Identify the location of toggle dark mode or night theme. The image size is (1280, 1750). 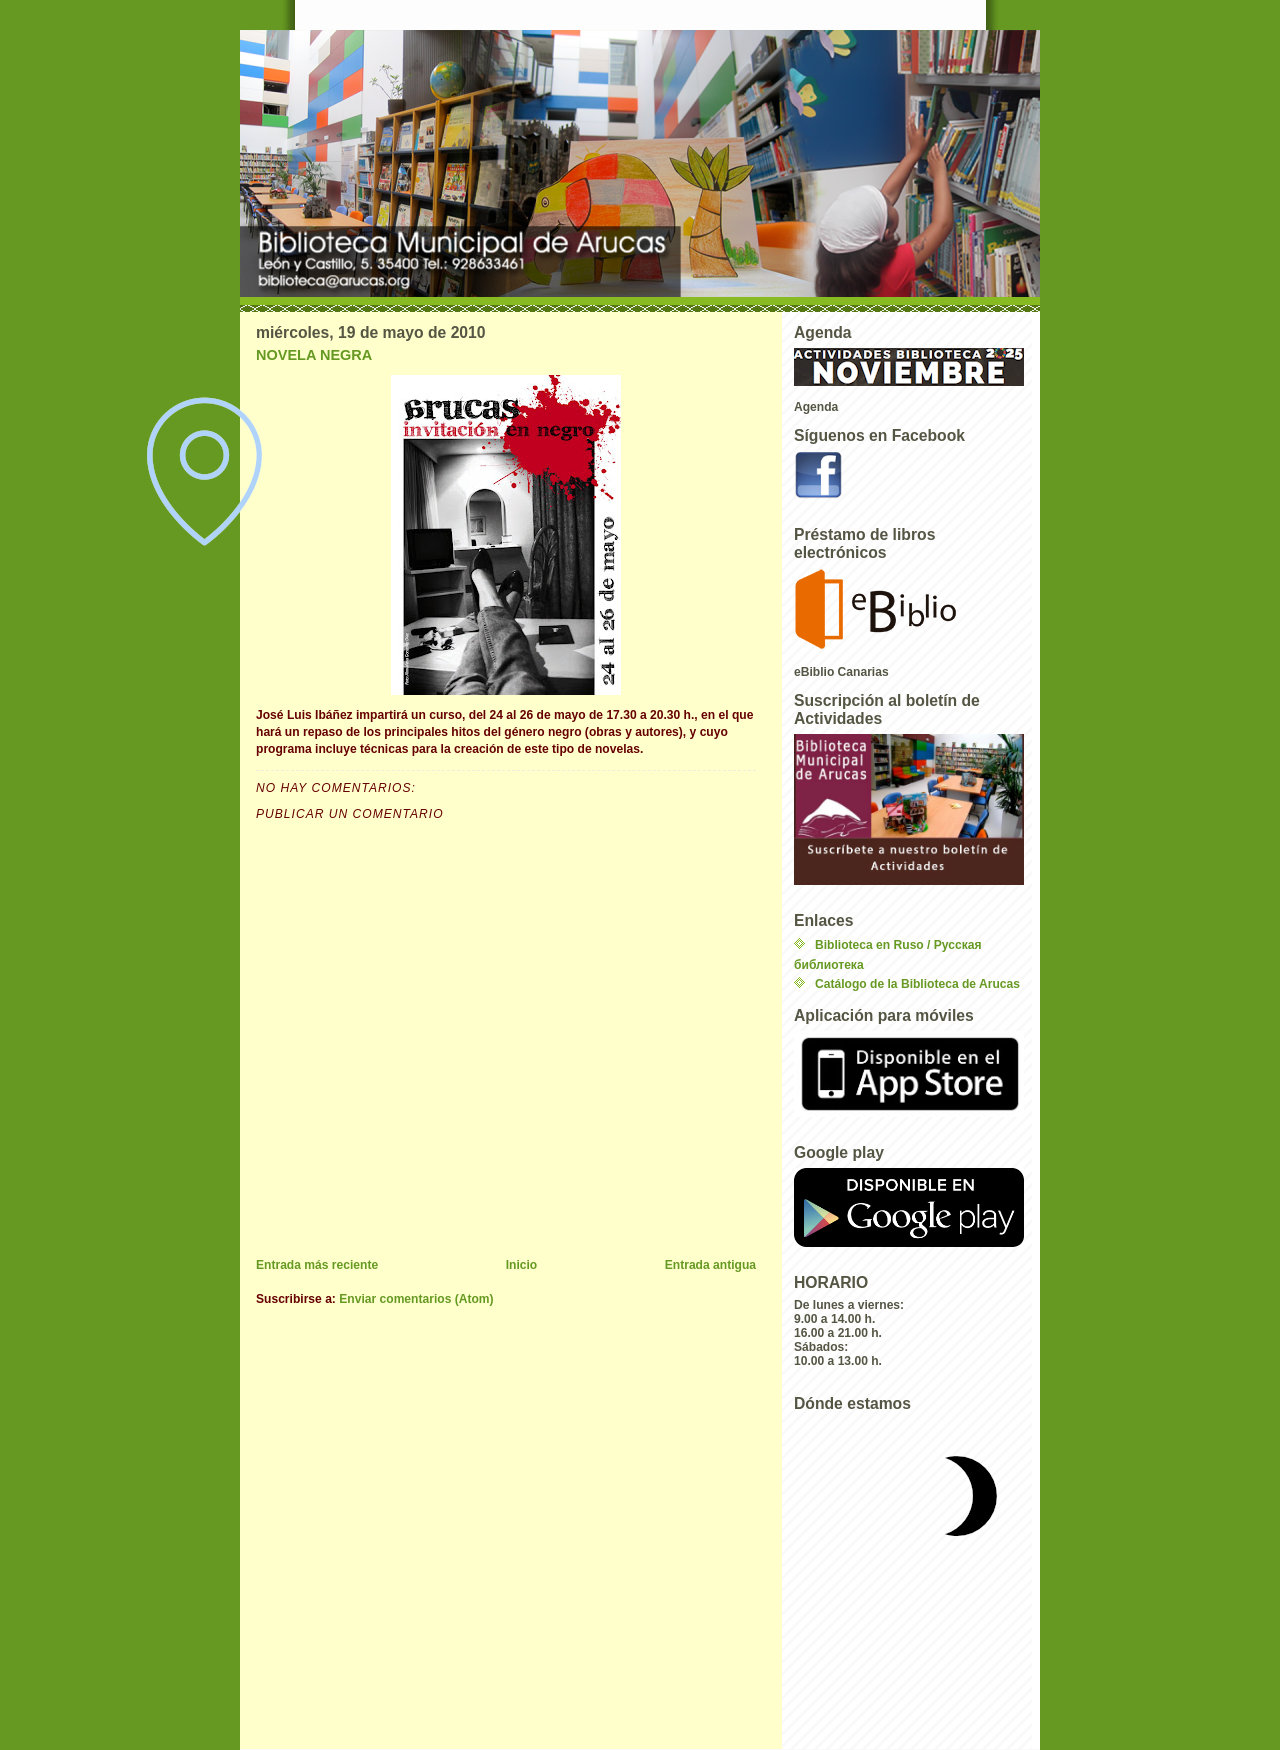
(969, 1496).